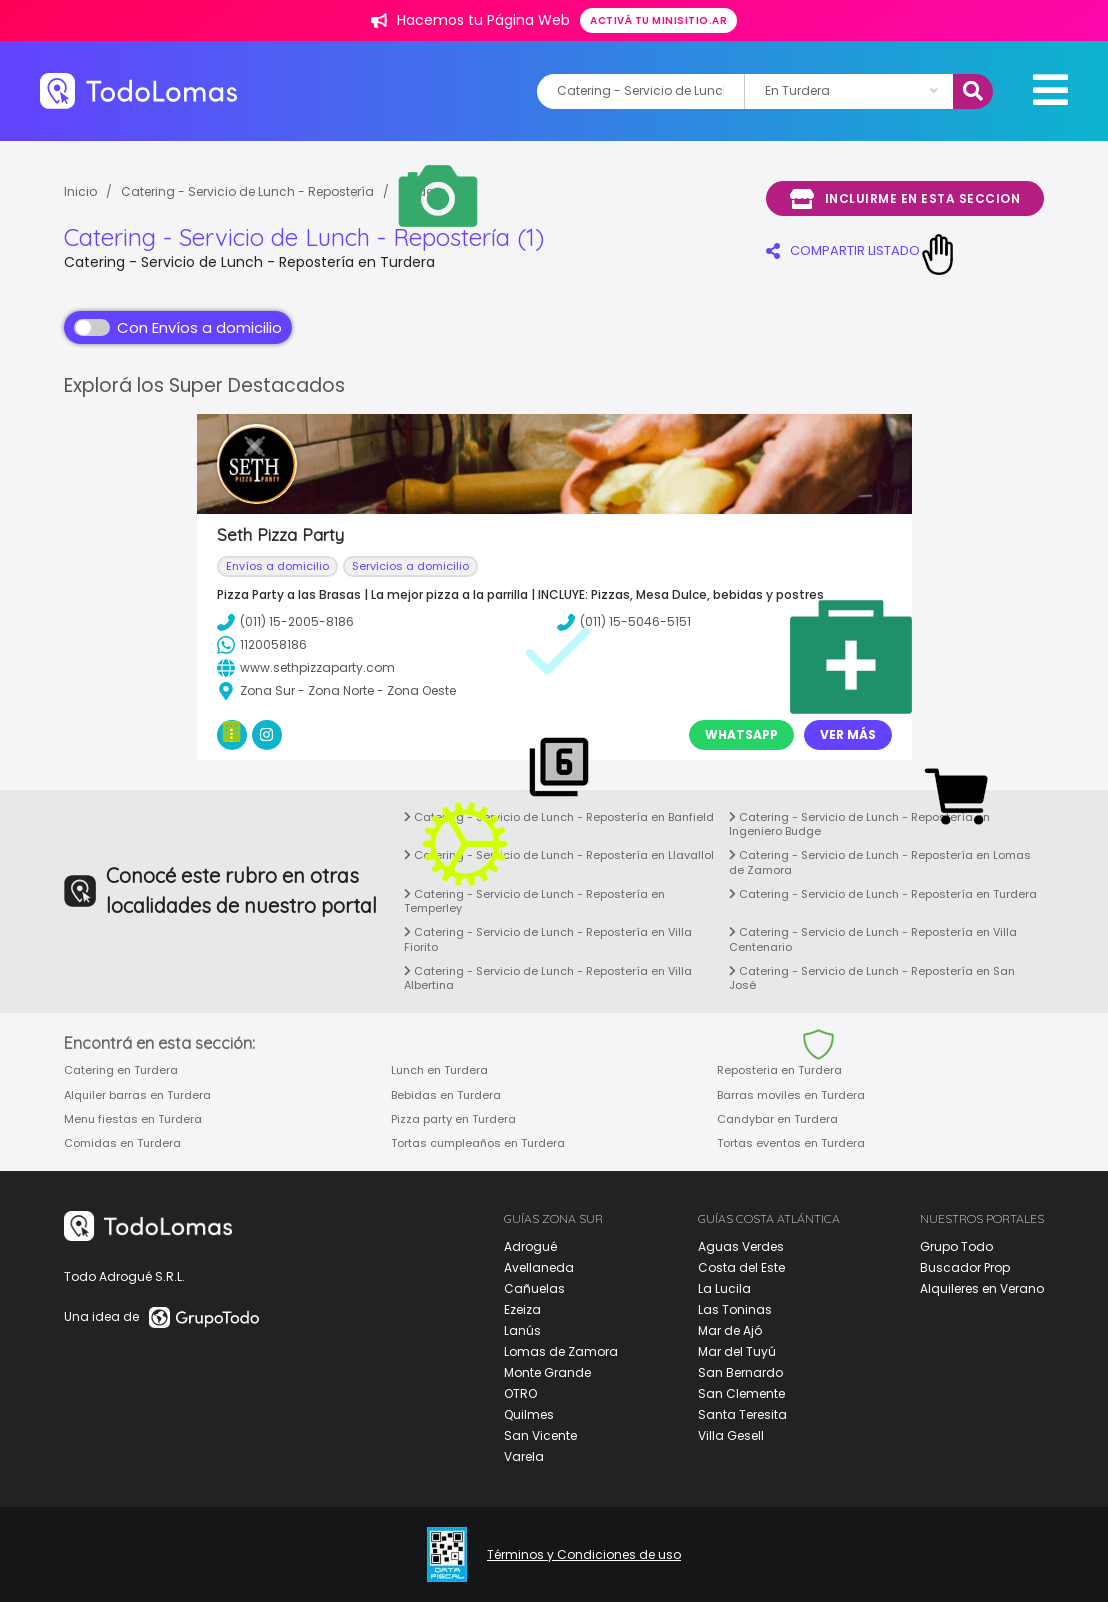  Describe the element at coordinates (465, 844) in the screenshot. I see `access settings` at that location.